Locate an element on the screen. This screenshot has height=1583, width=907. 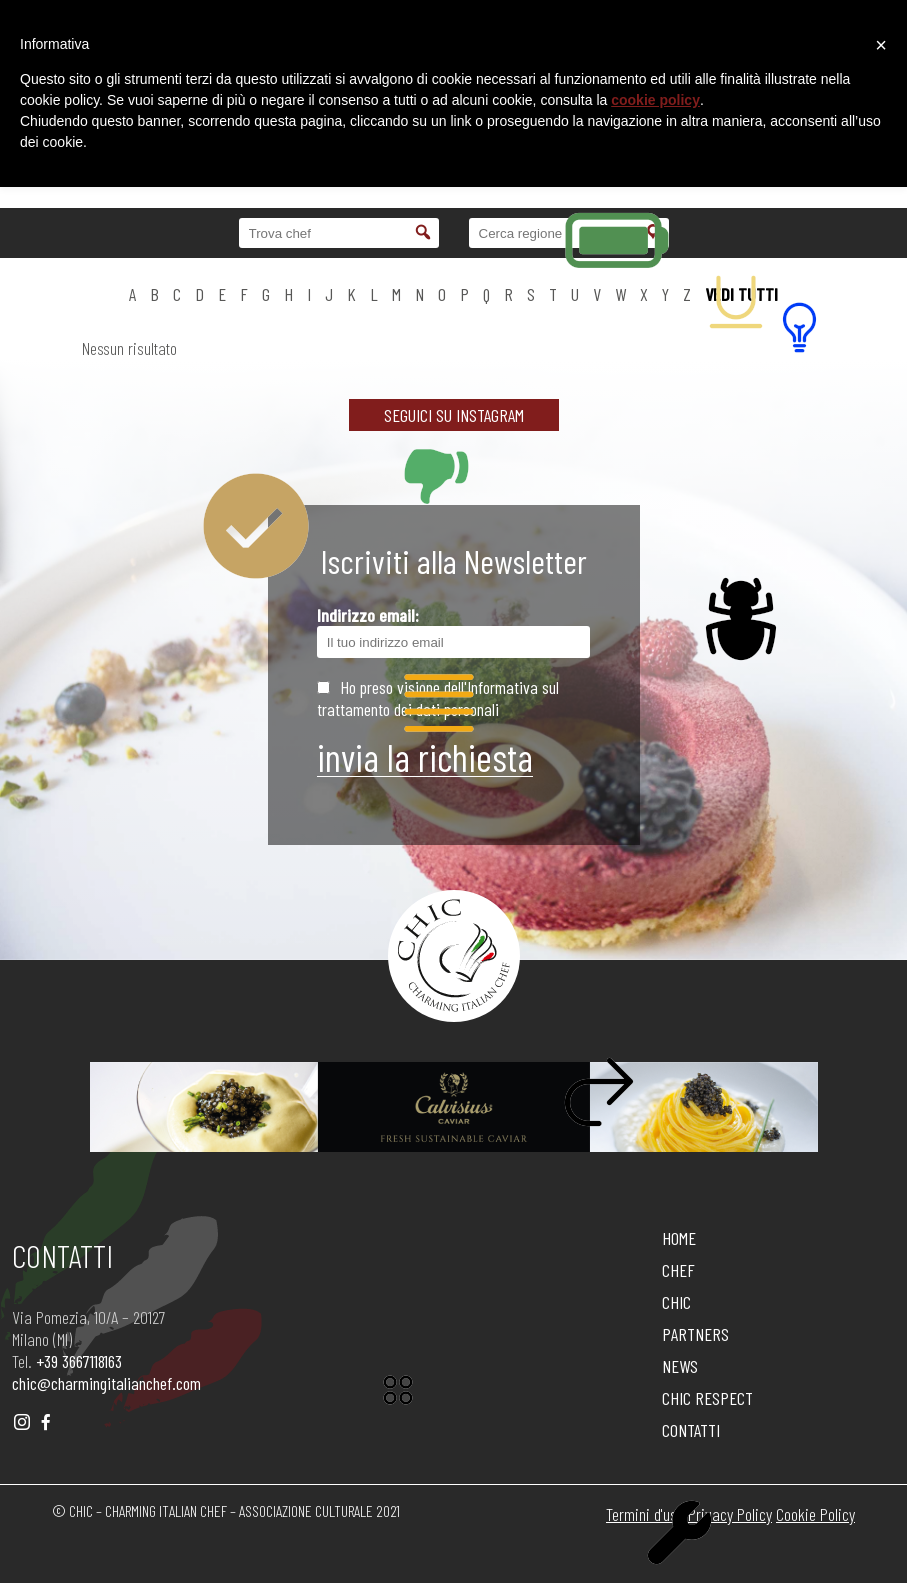
dislike or downvote content is located at coordinates (436, 473).